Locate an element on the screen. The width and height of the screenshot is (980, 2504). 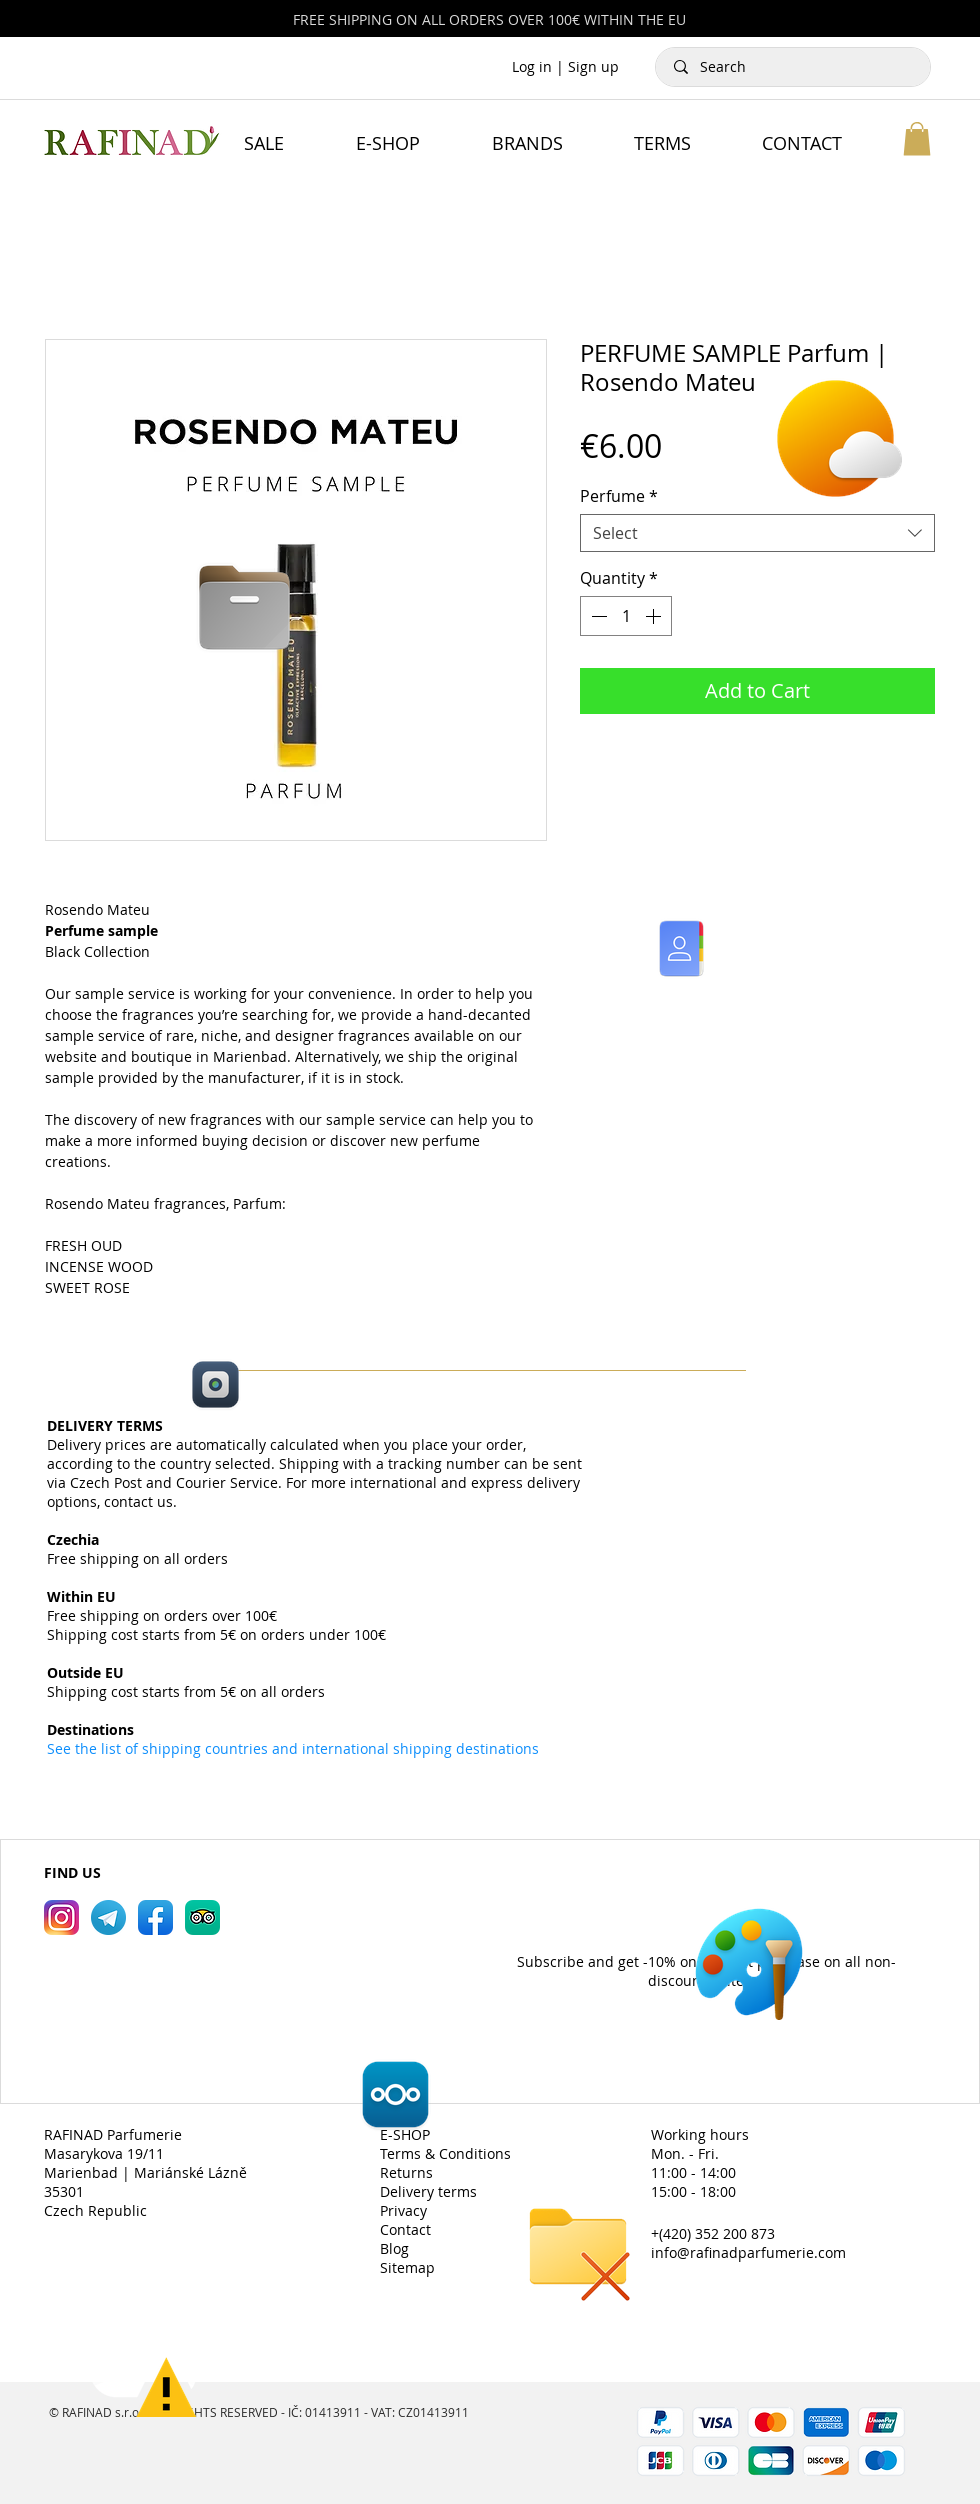
onedrive sync warning or issue detected is located at coordinates (143, 2364).